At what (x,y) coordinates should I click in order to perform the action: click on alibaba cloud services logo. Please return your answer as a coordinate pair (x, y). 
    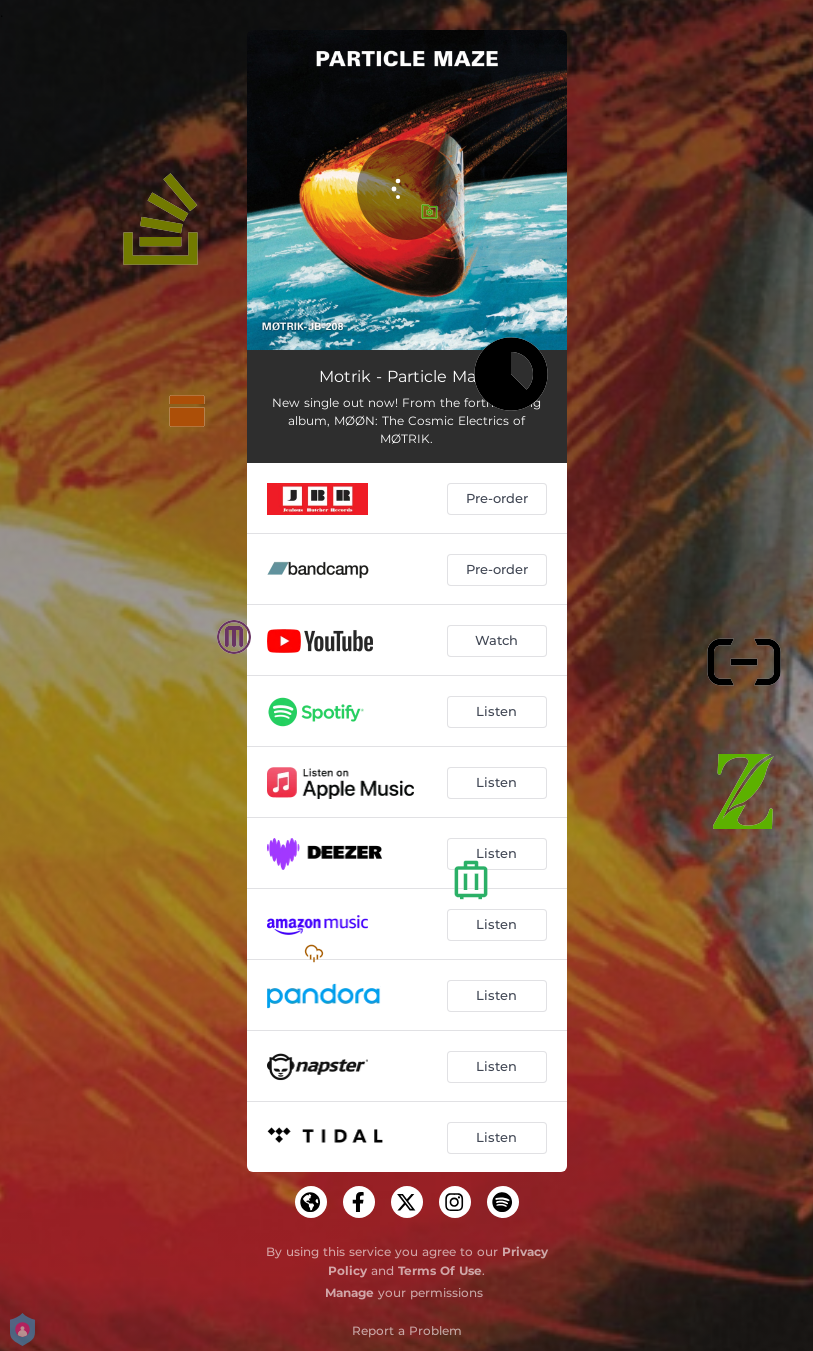
    Looking at the image, I should click on (744, 662).